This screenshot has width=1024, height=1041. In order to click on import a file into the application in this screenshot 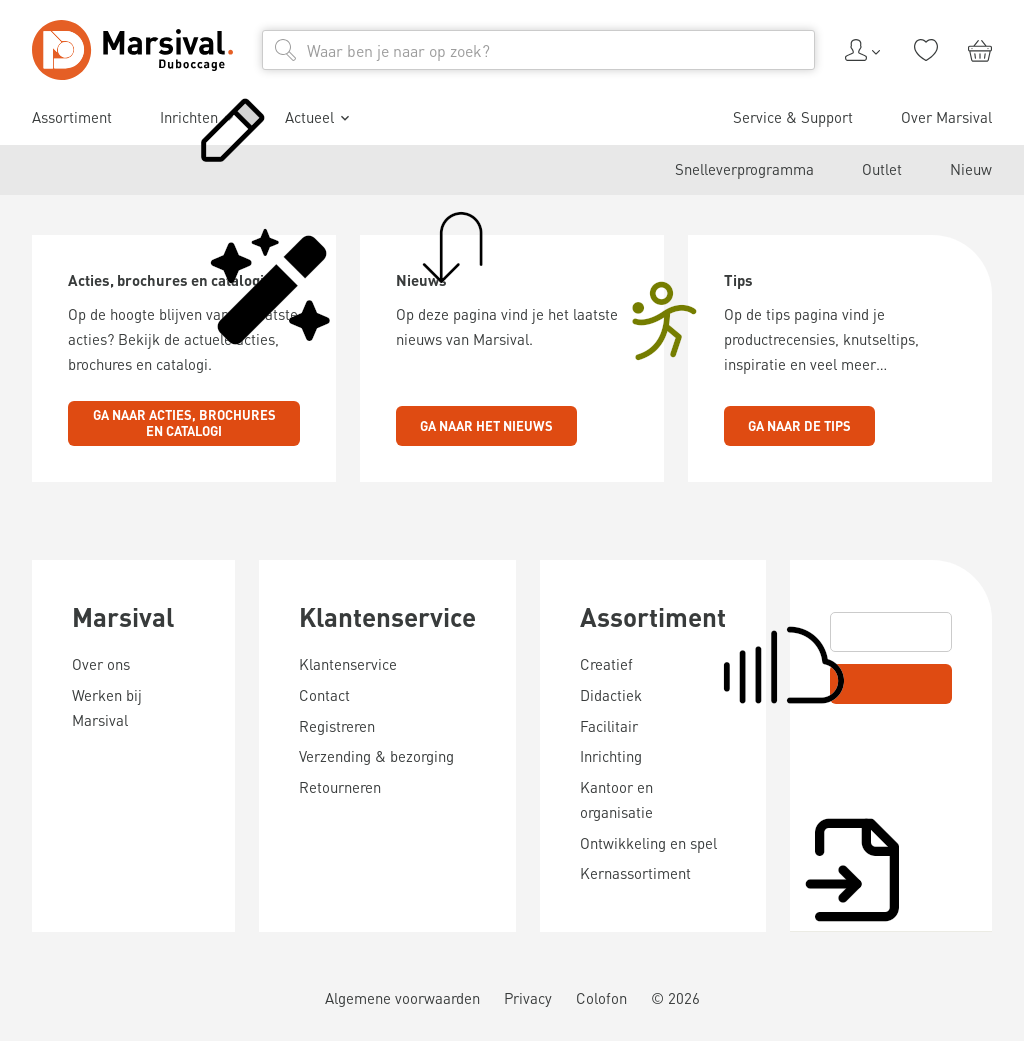, I will do `click(857, 870)`.